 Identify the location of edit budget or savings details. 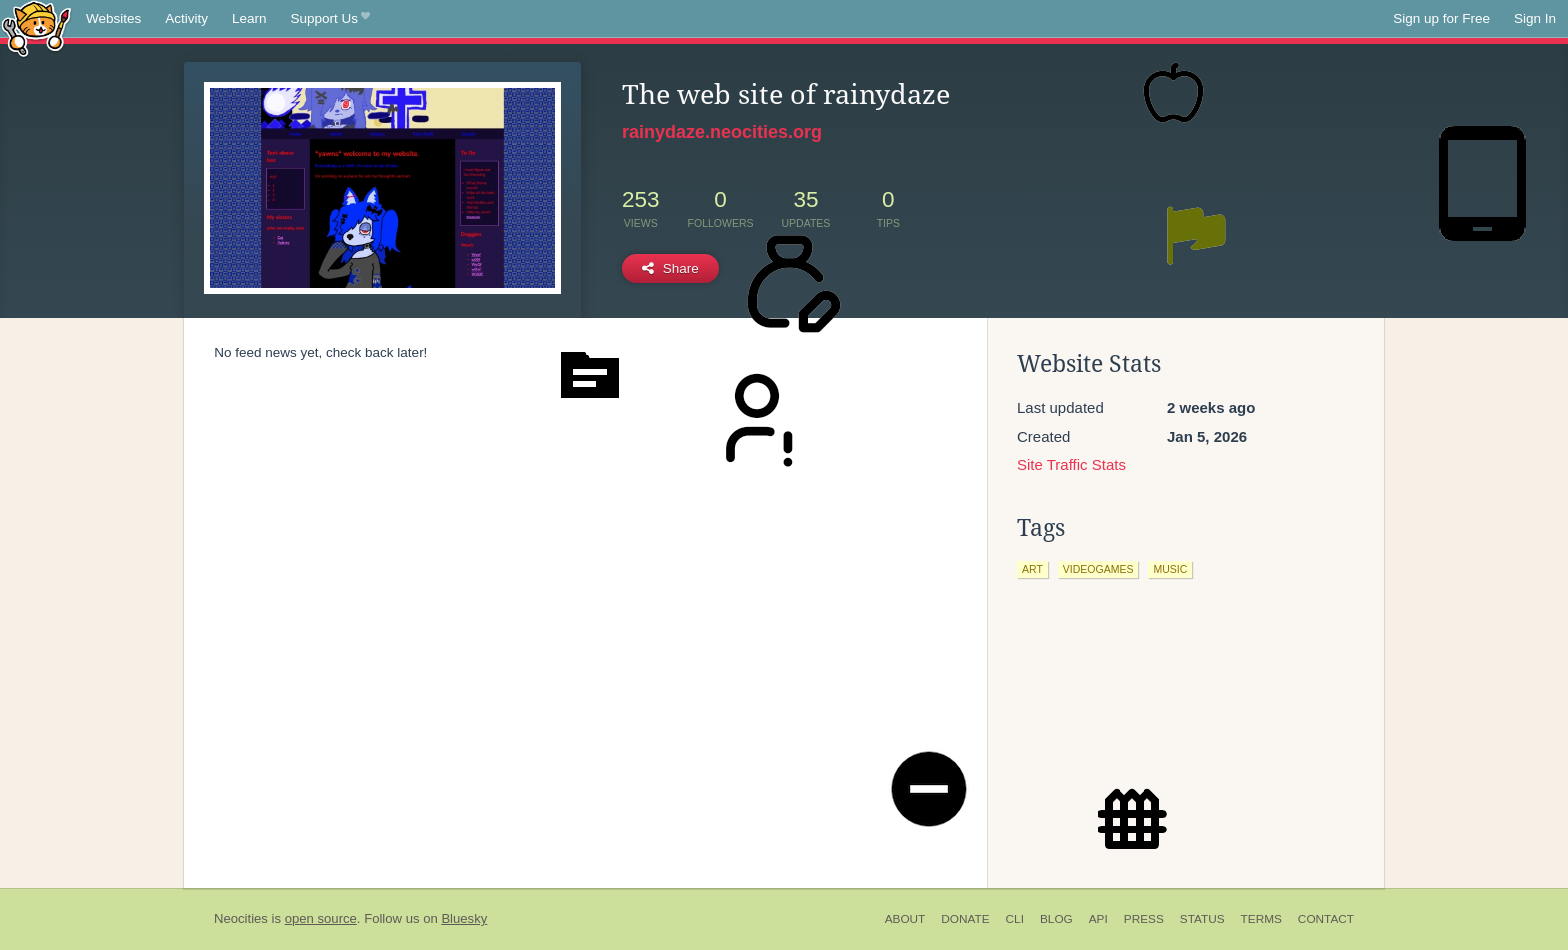
(789, 281).